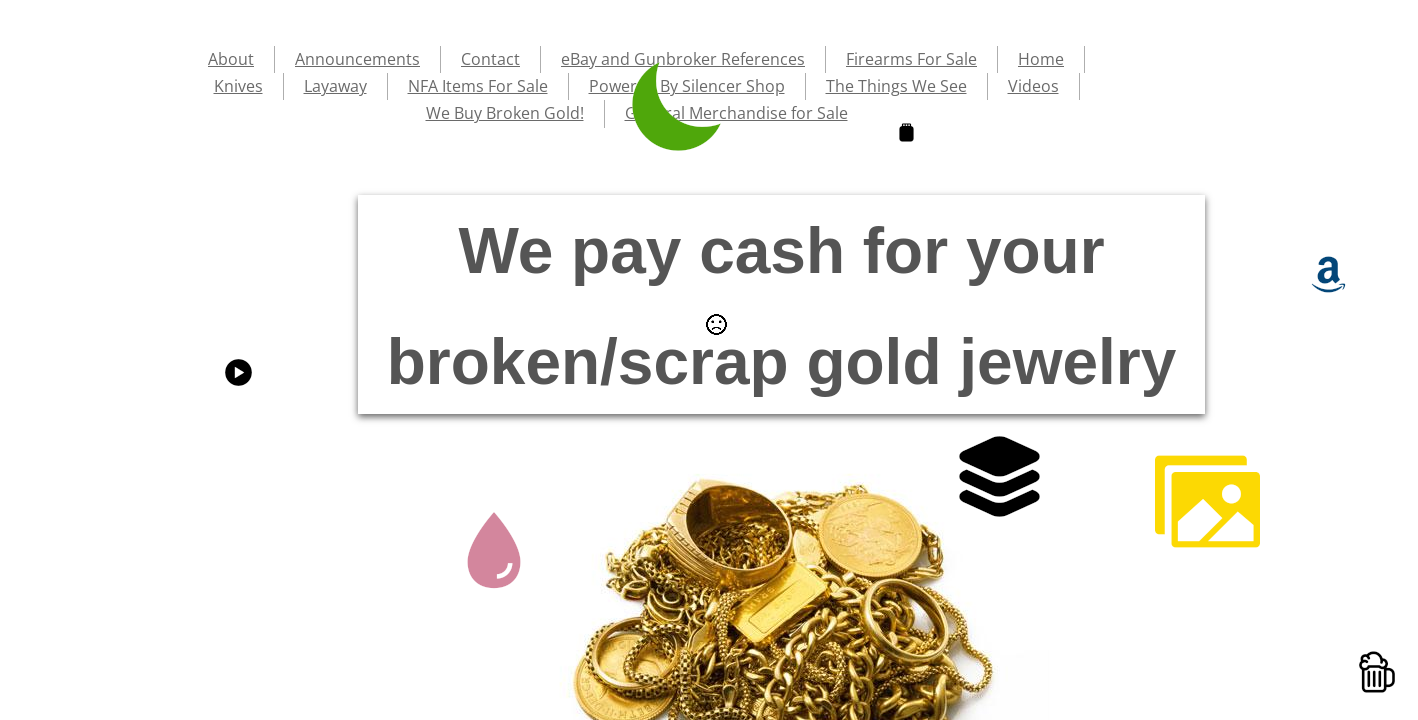  Describe the element at coordinates (238, 372) in the screenshot. I see `play media content` at that location.